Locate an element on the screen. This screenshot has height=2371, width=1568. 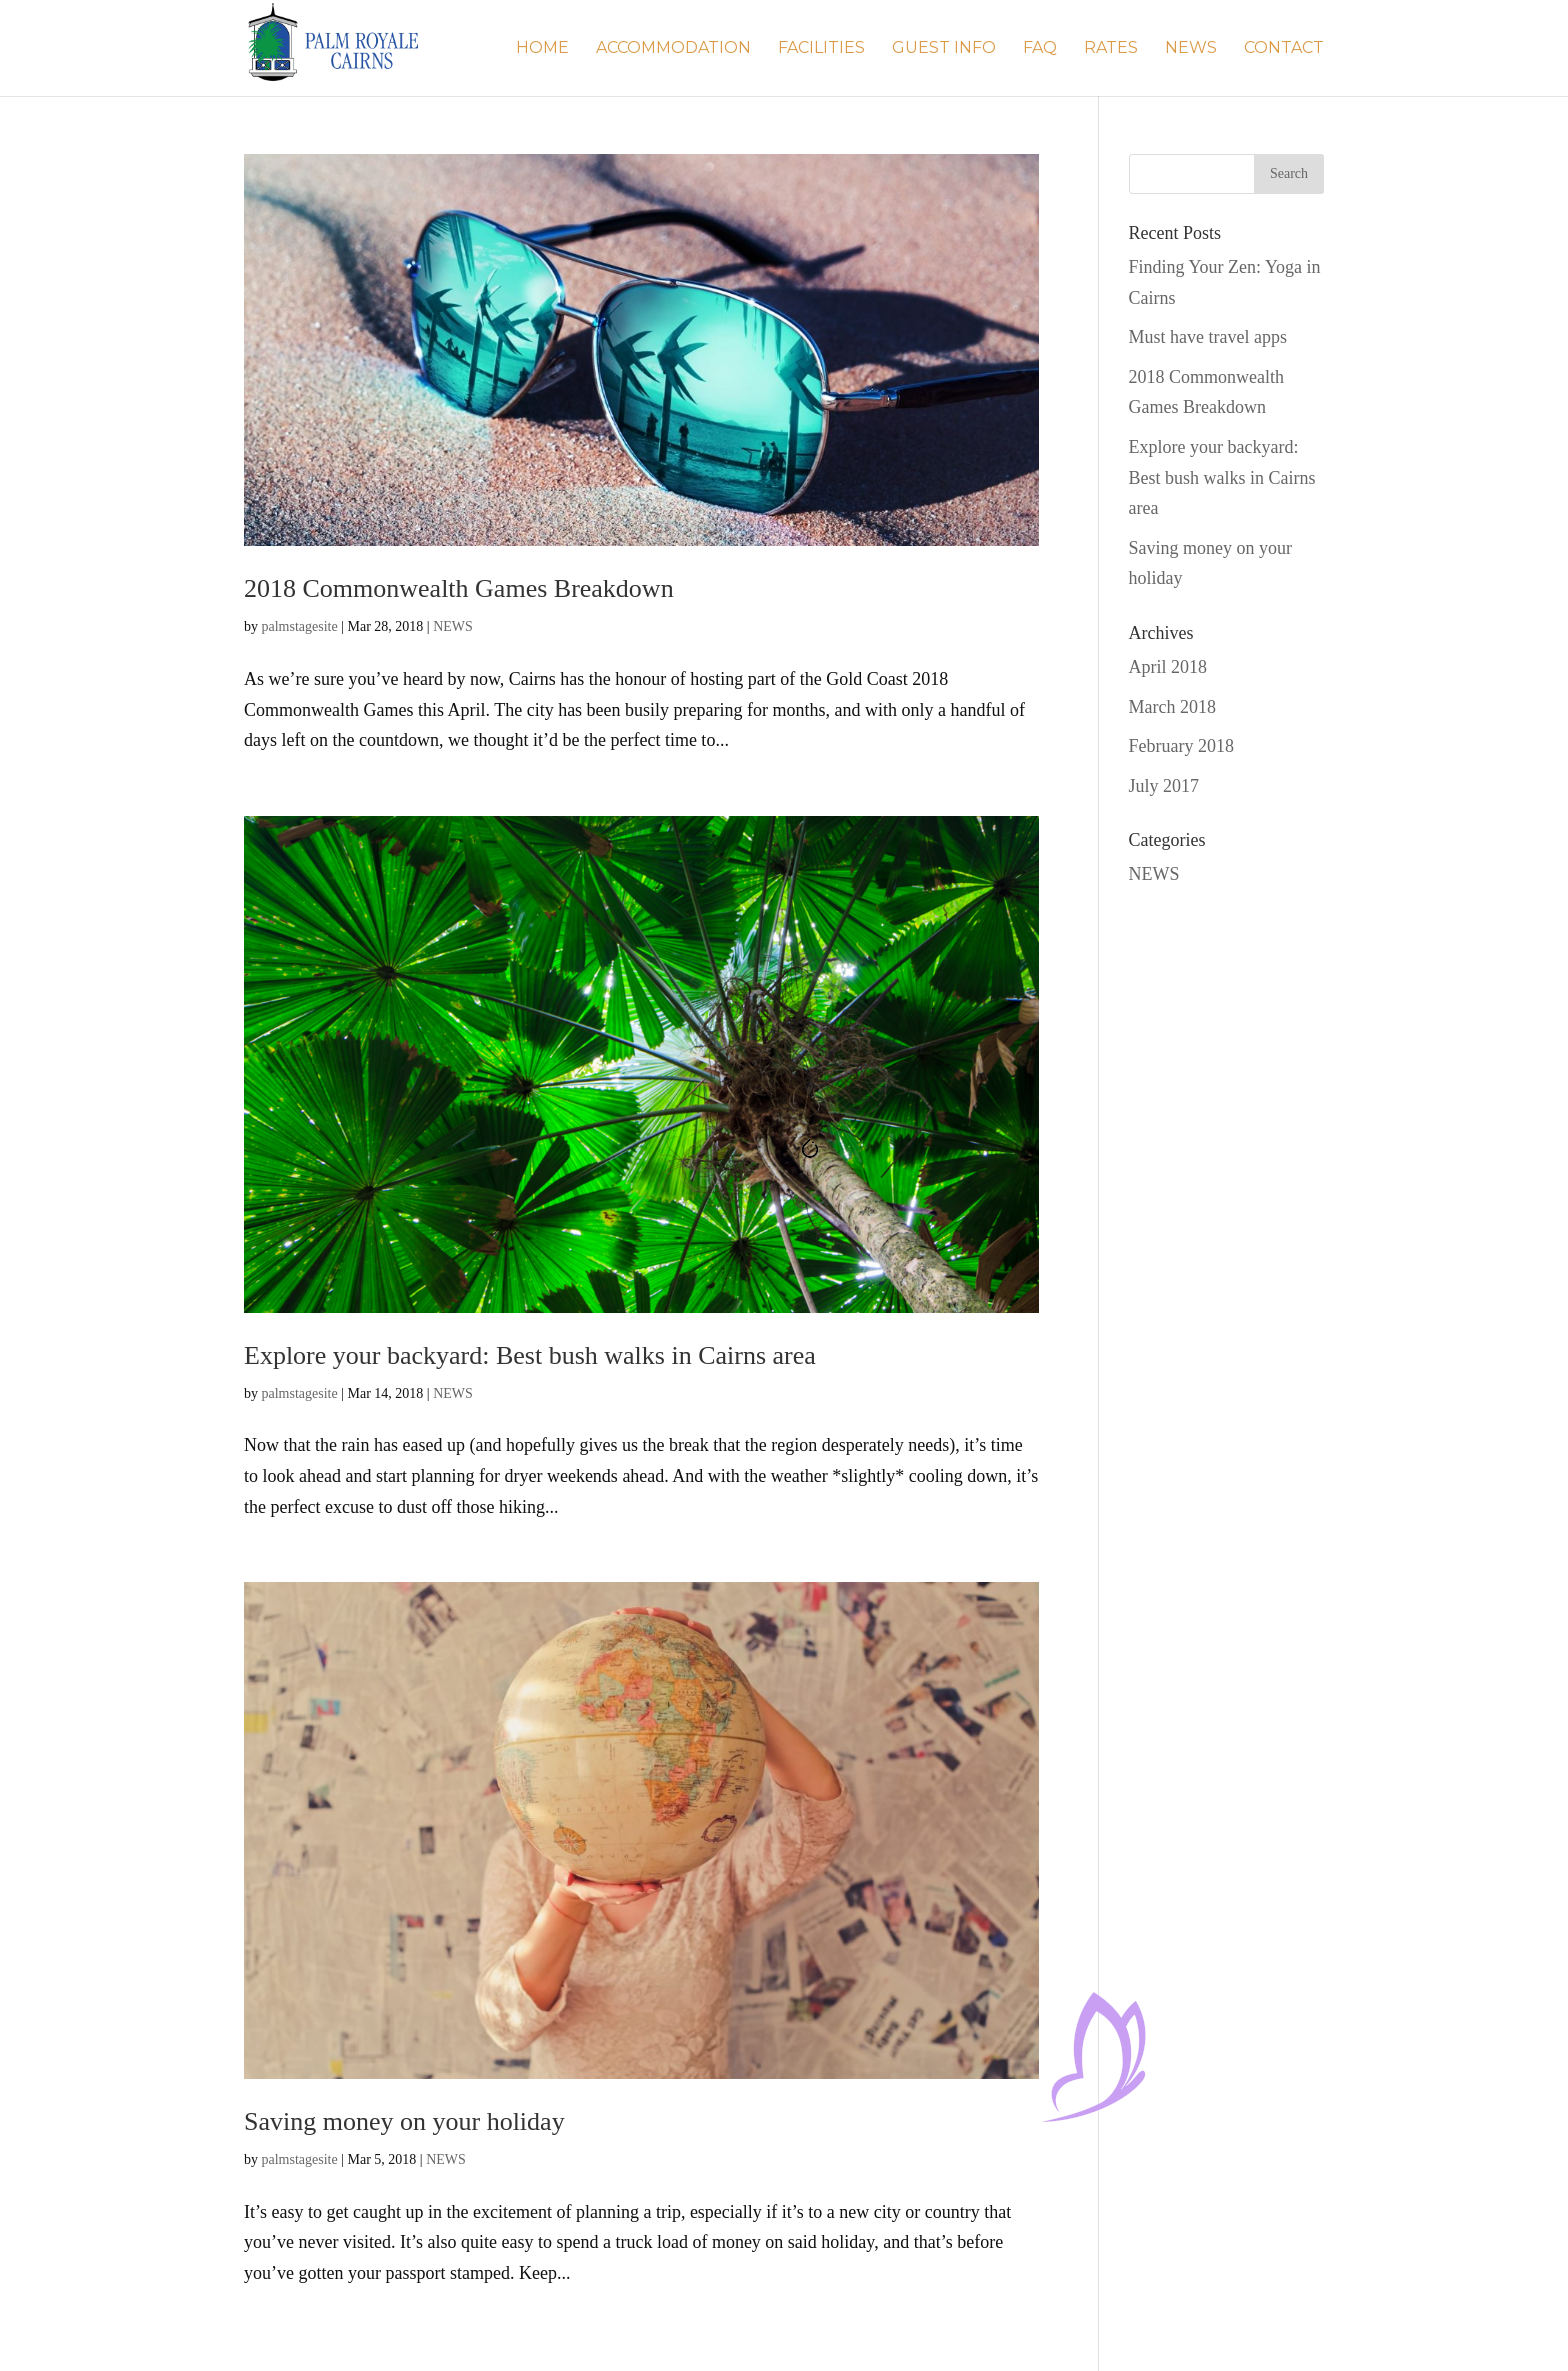
PyTorch machine learning framework logo is located at coordinates (810, 1148).